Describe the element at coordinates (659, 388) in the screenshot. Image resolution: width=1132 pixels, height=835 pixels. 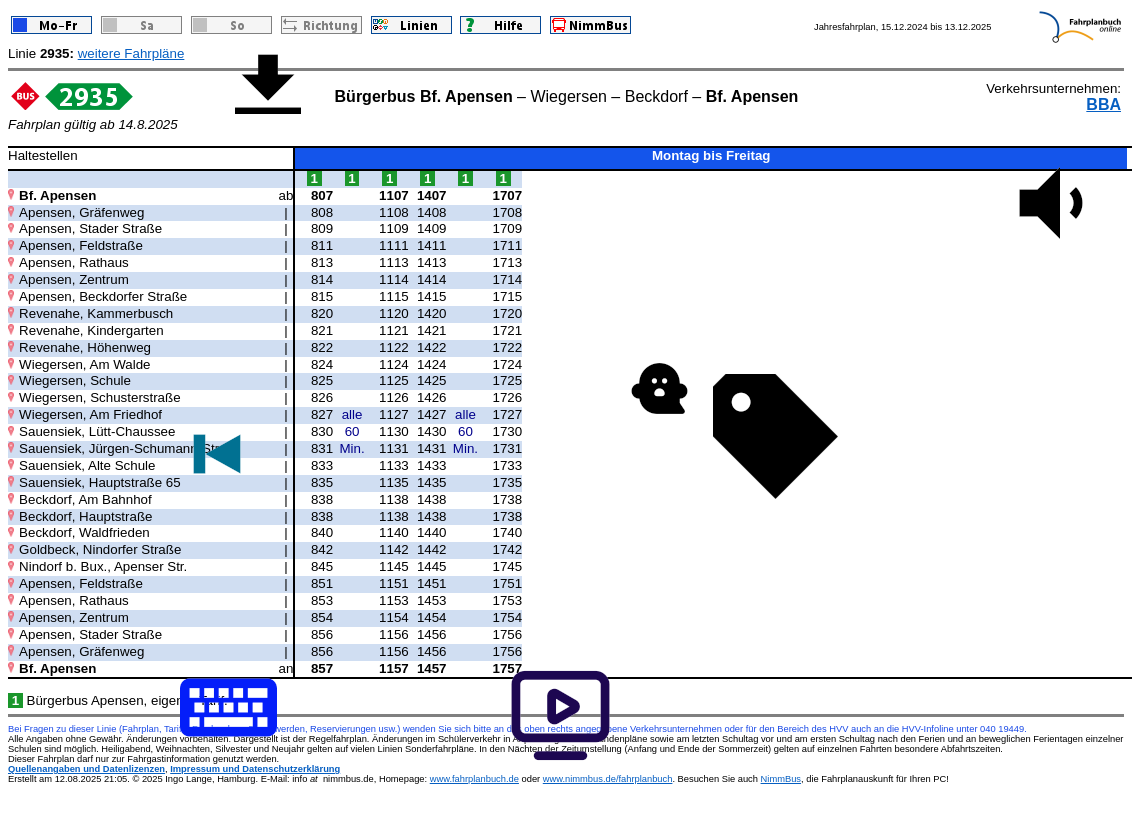
I see `toggle ghost mode or invisible status` at that location.